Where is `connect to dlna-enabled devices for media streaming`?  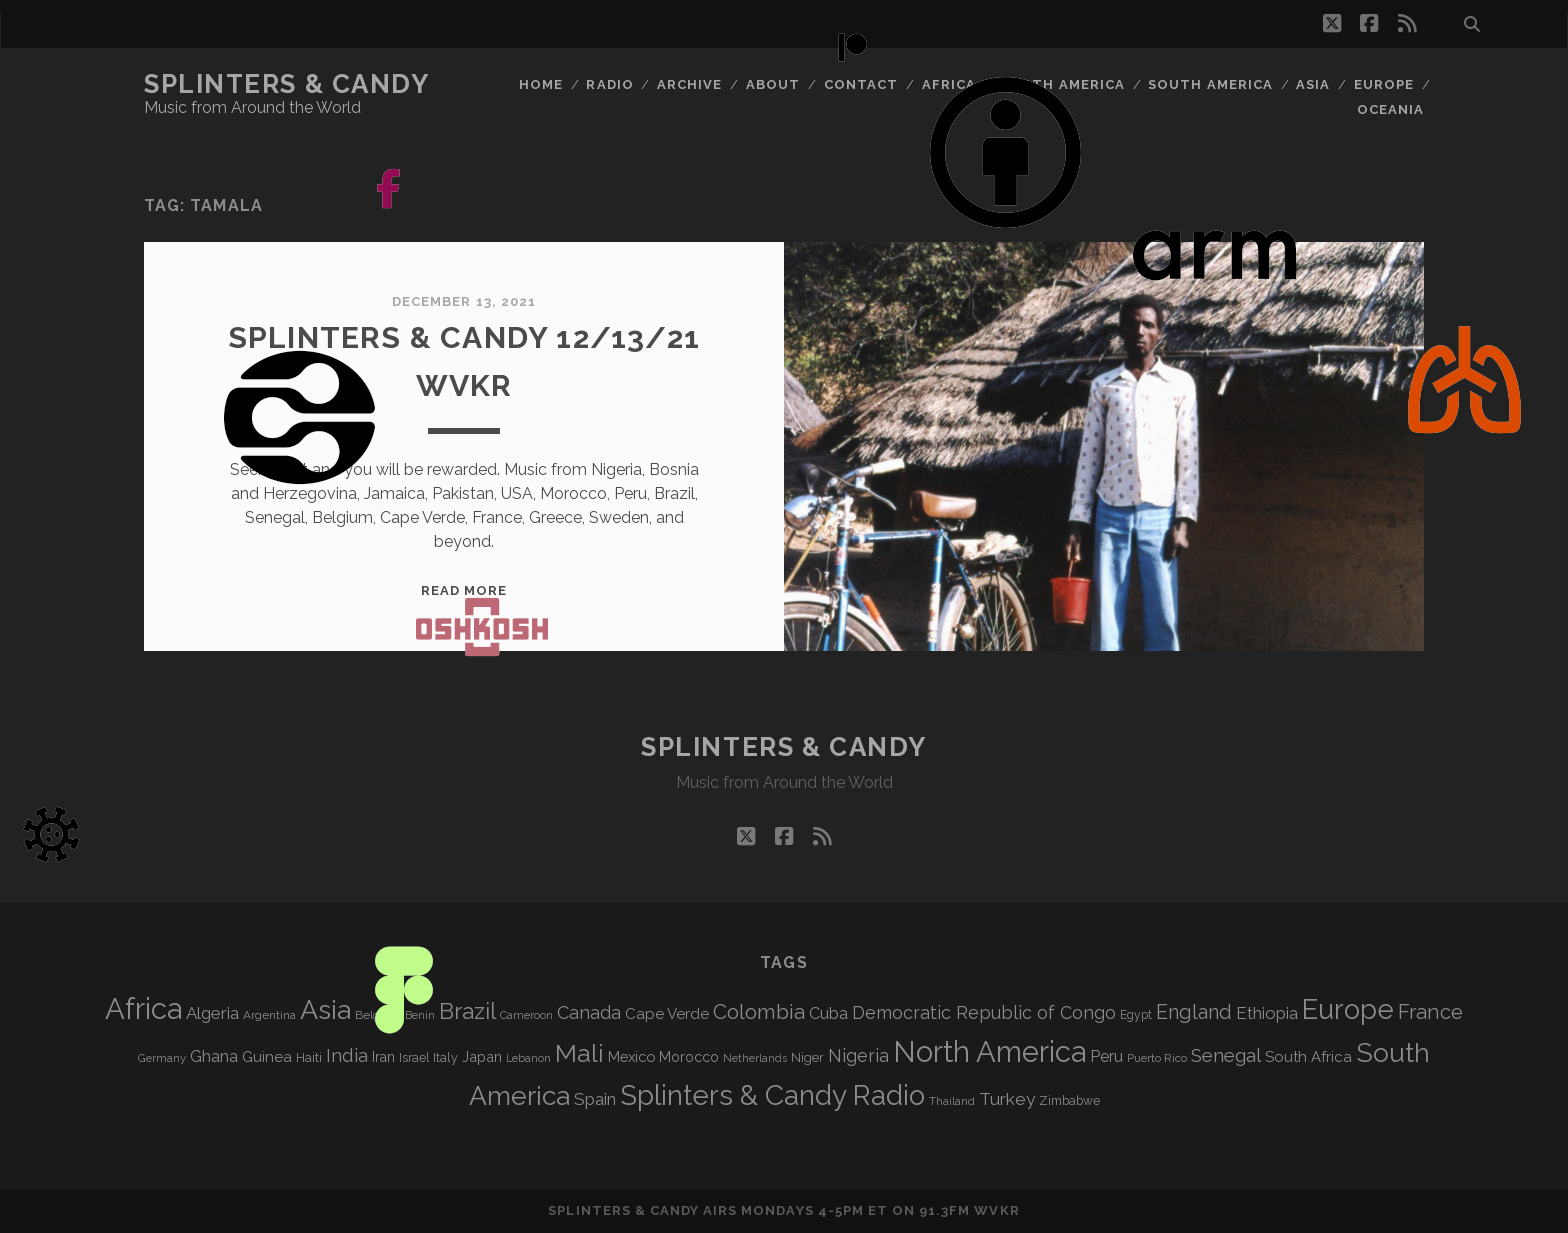
connect to dlna-enabled devices for media streaming is located at coordinates (299, 417).